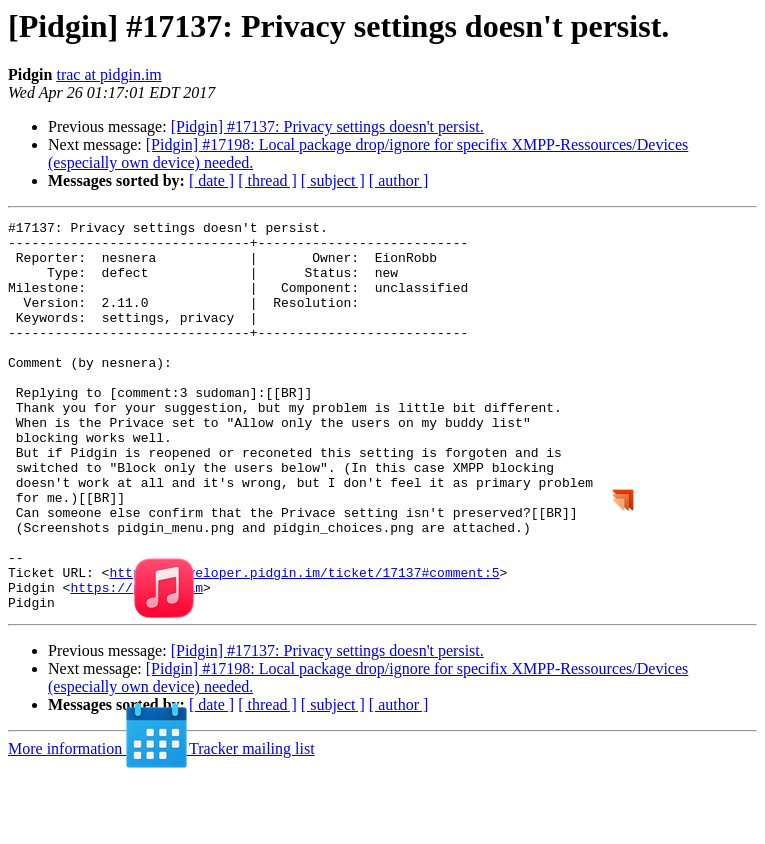 This screenshot has width=765, height=844. Describe the element at coordinates (164, 588) in the screenshot. I see `open the gnome music app` at that location.